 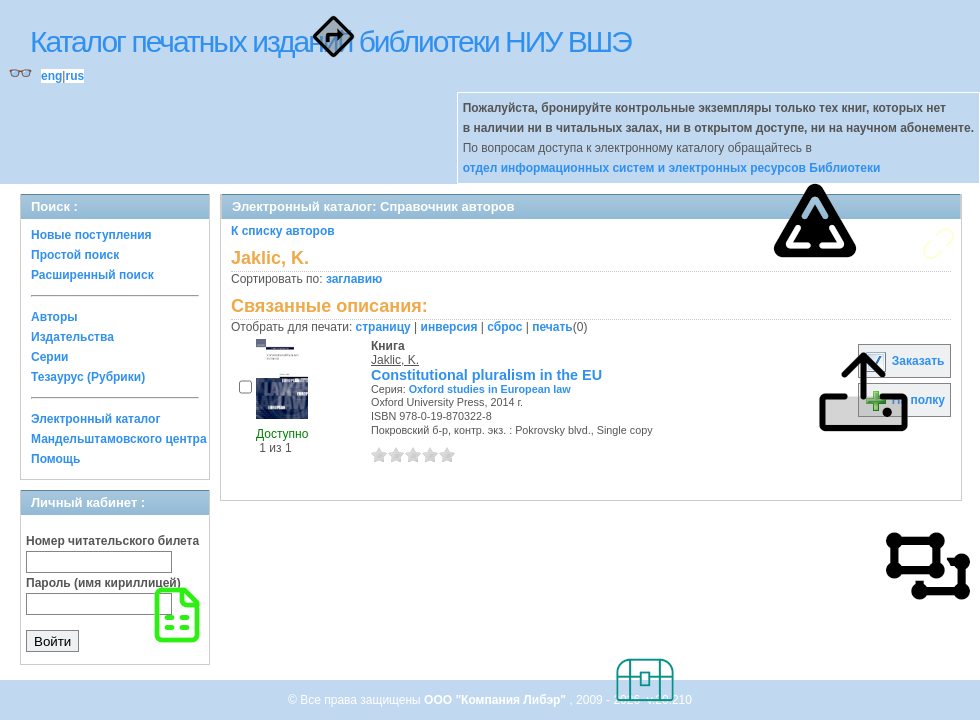 I want to click on unlink or disconnect a URL, so click(x=938, y=243).